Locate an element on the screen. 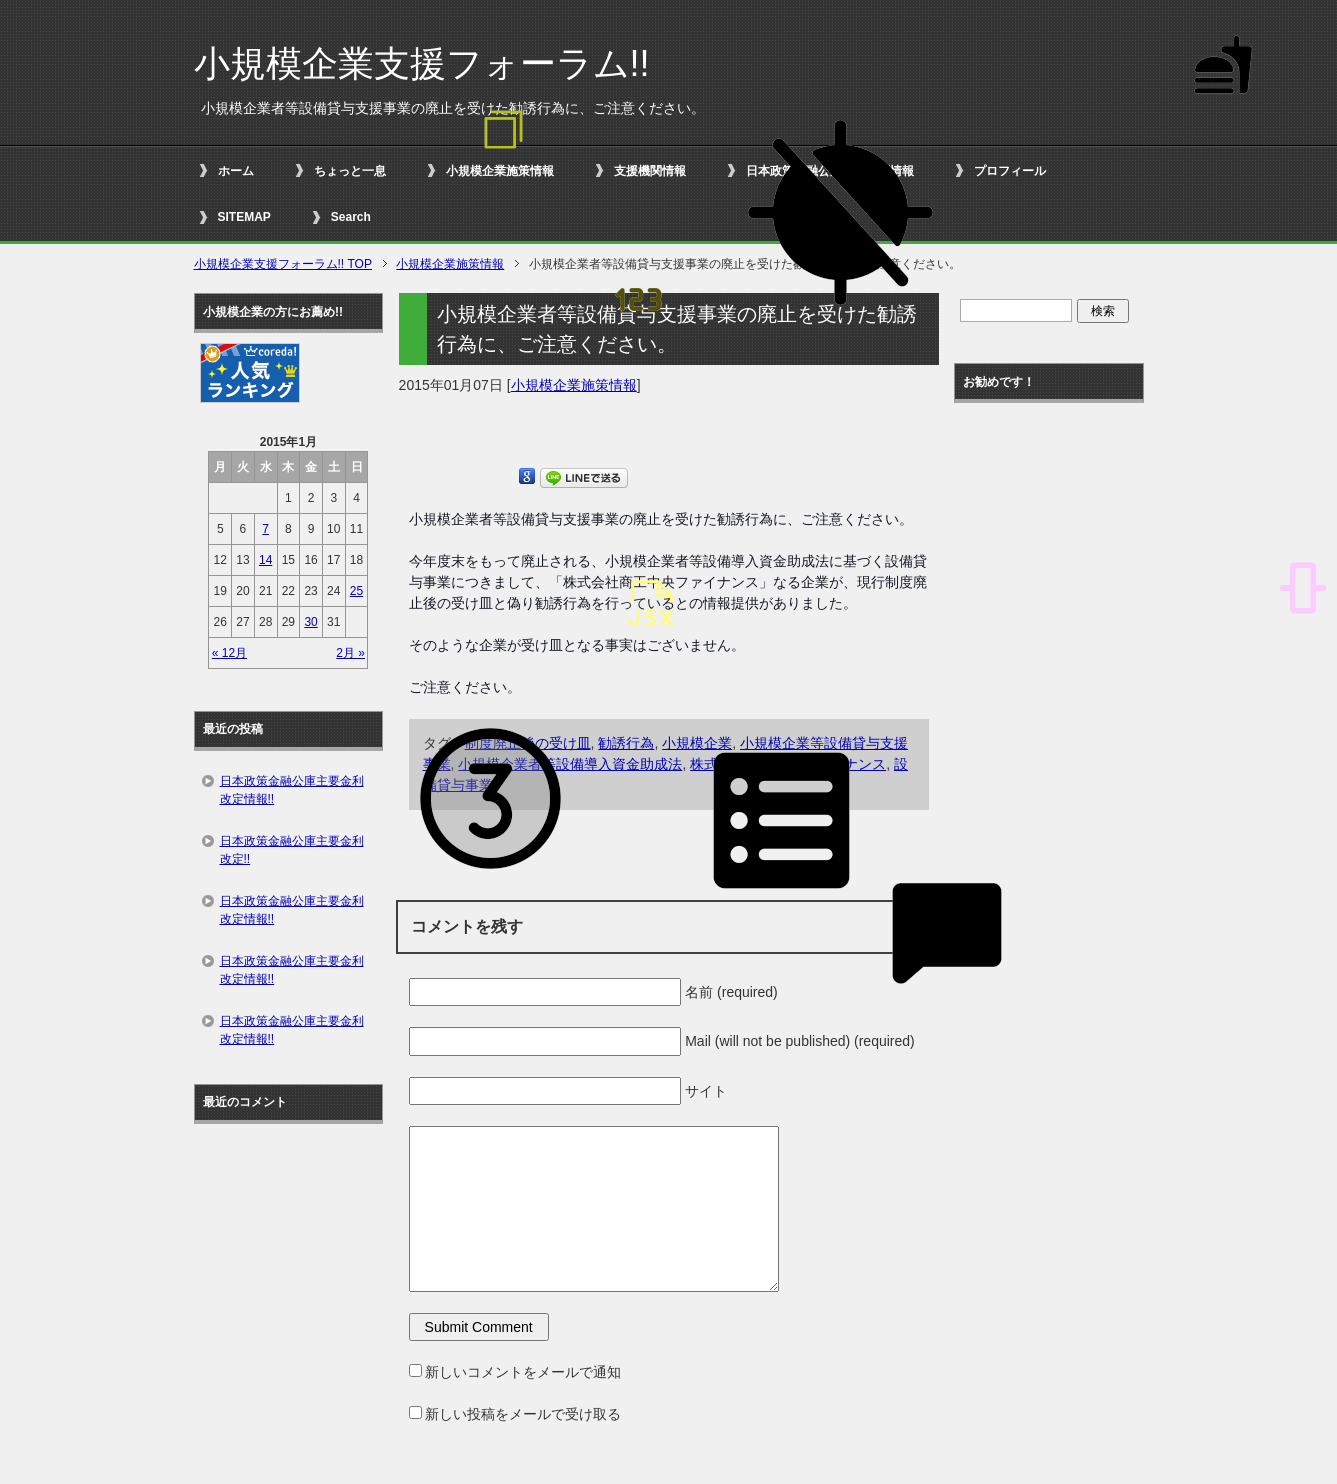  view items in list format is located at coordinates (781, 820).